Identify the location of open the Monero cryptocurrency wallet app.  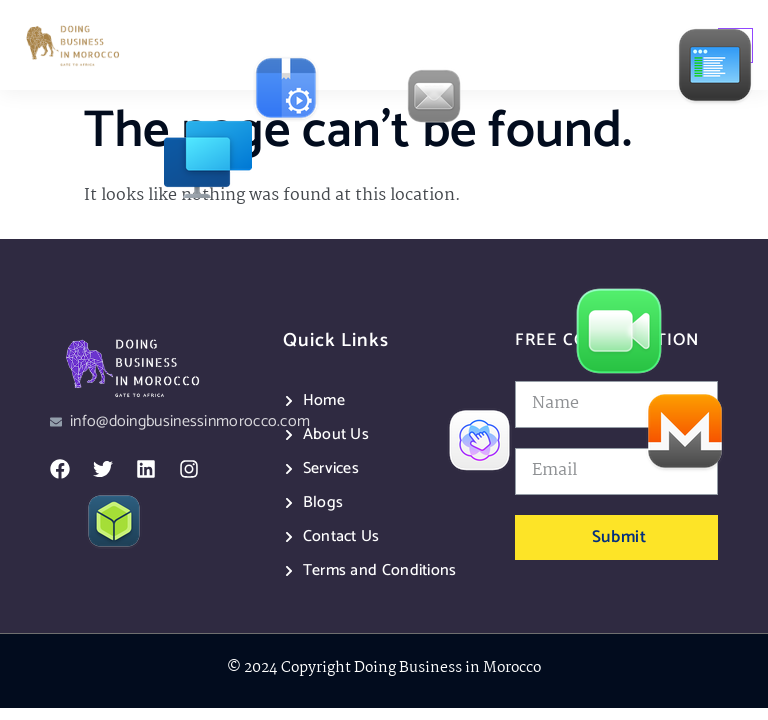
(685, 431).